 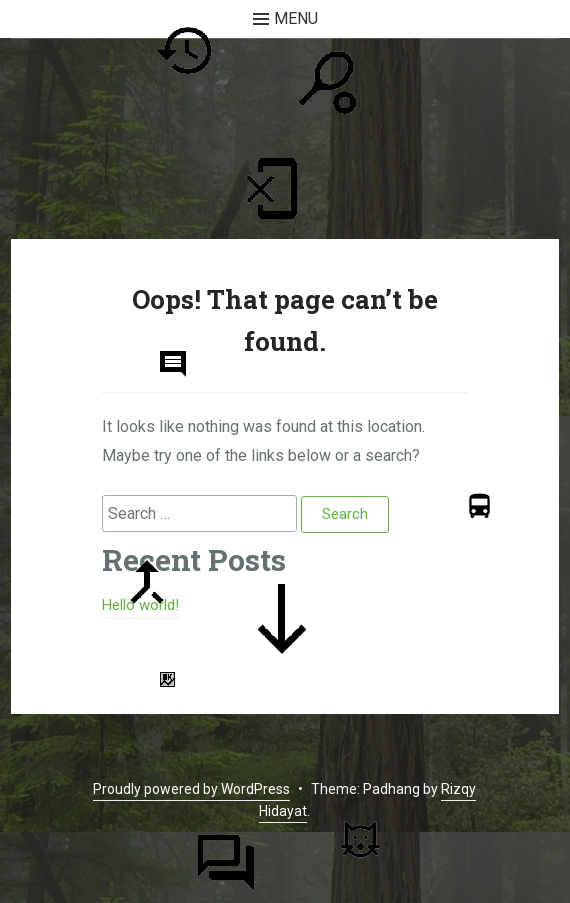 I want to click on view score or rating statistics, so click(x=167, y=679).